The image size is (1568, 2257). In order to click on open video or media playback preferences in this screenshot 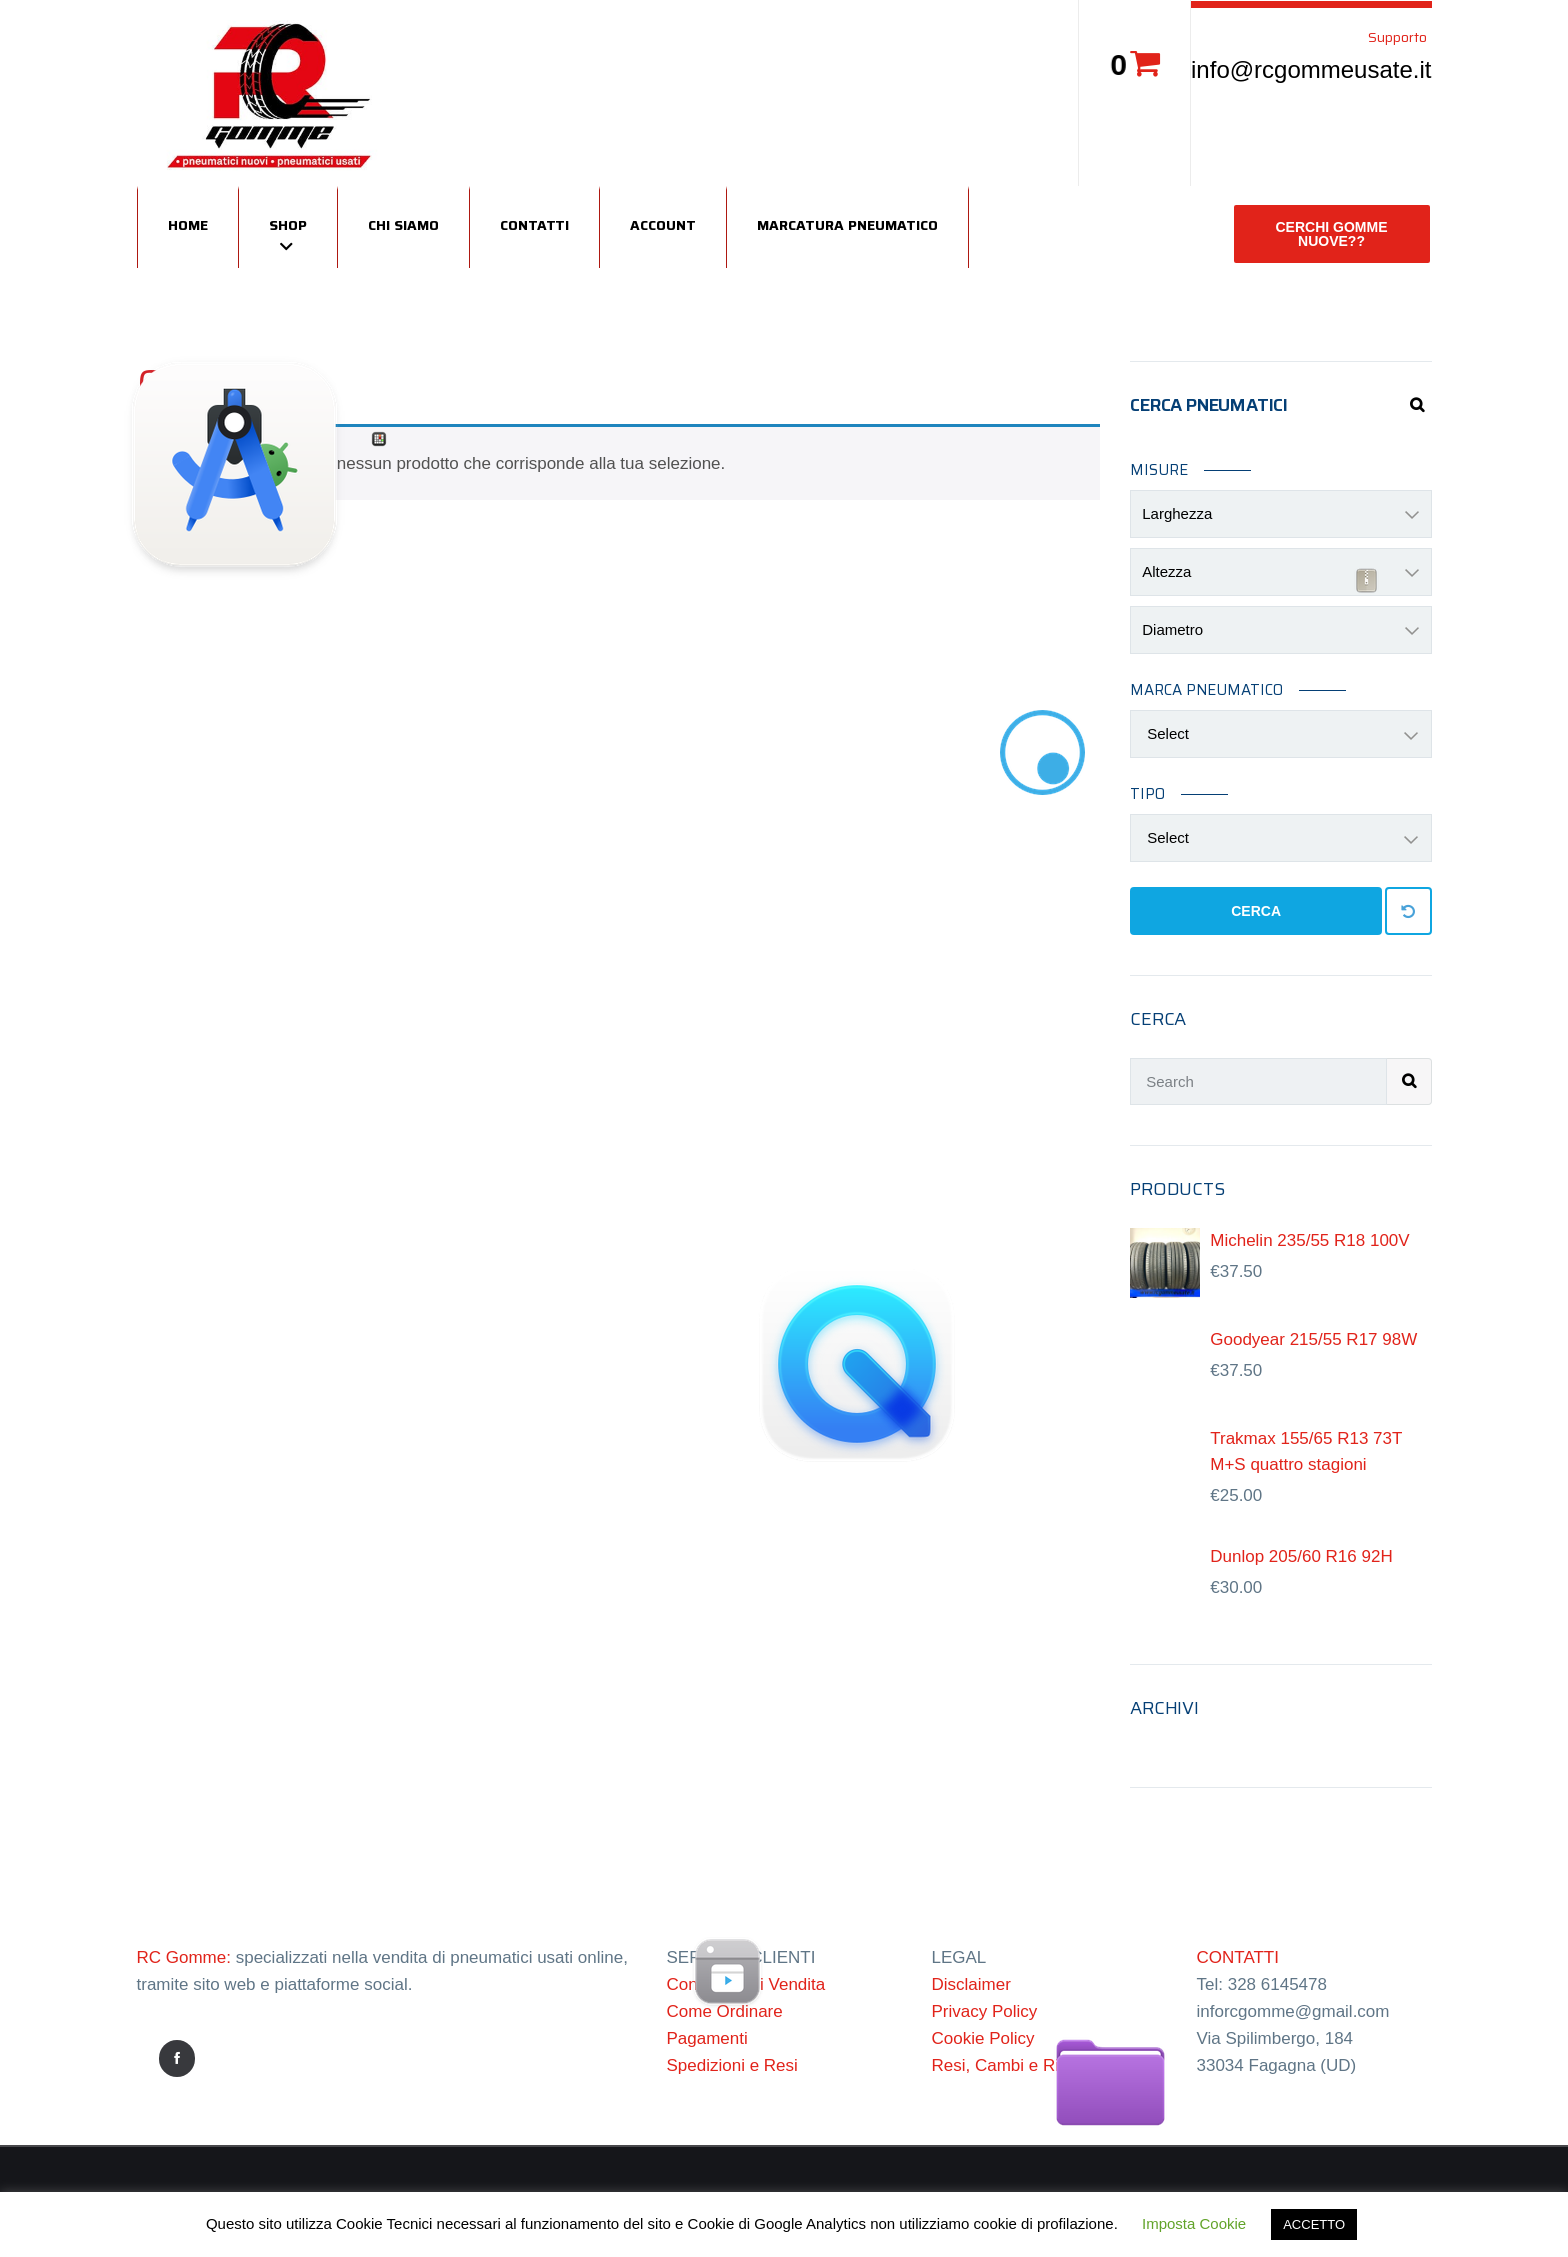, I will do `click(727, 1972)`.